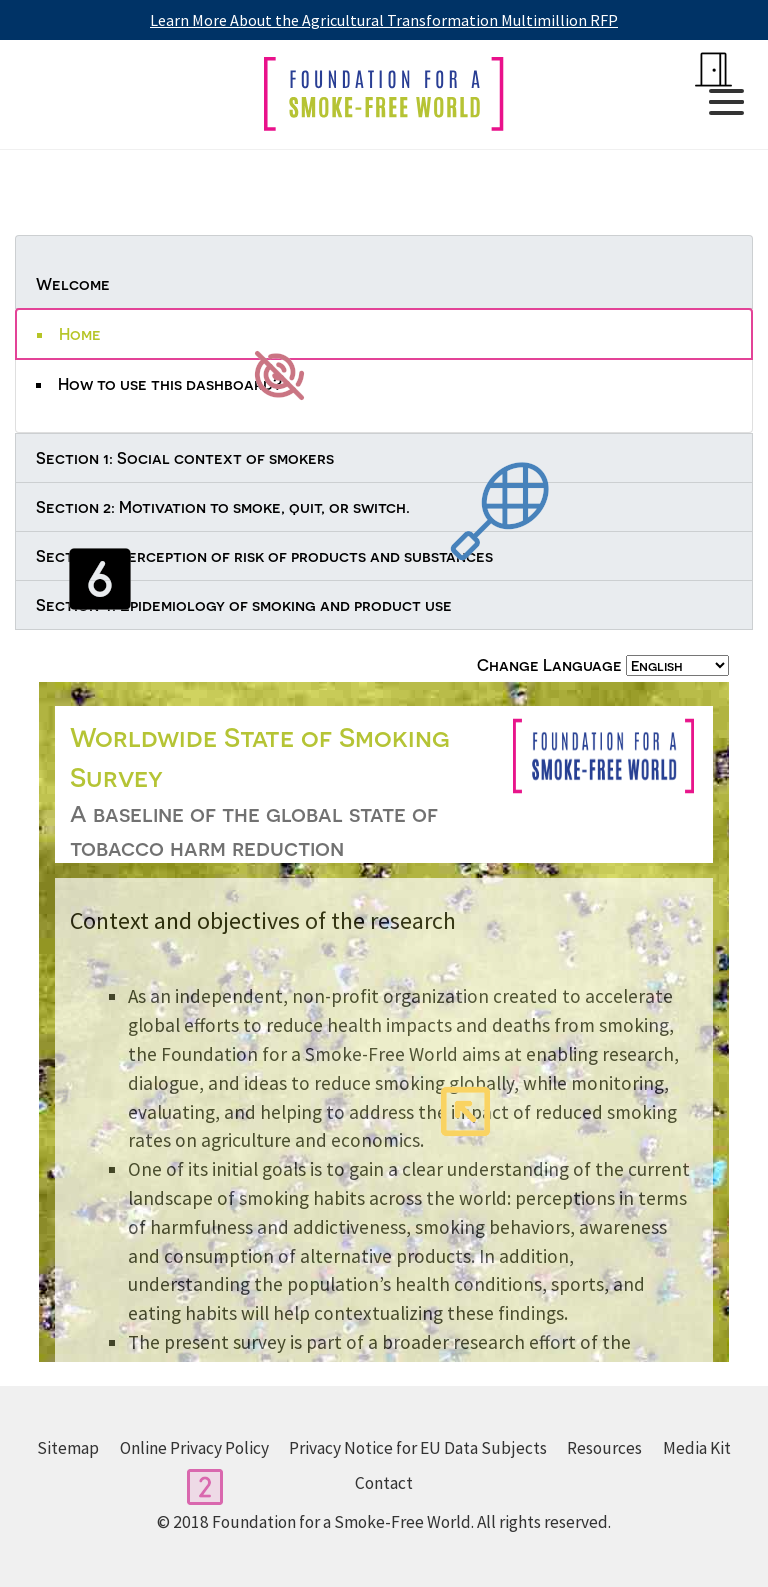  What do you see at coordinates (100, 579) in the screenshot?
I see `indicates item number six in a list or sequence` at bounding box center [100, 579].